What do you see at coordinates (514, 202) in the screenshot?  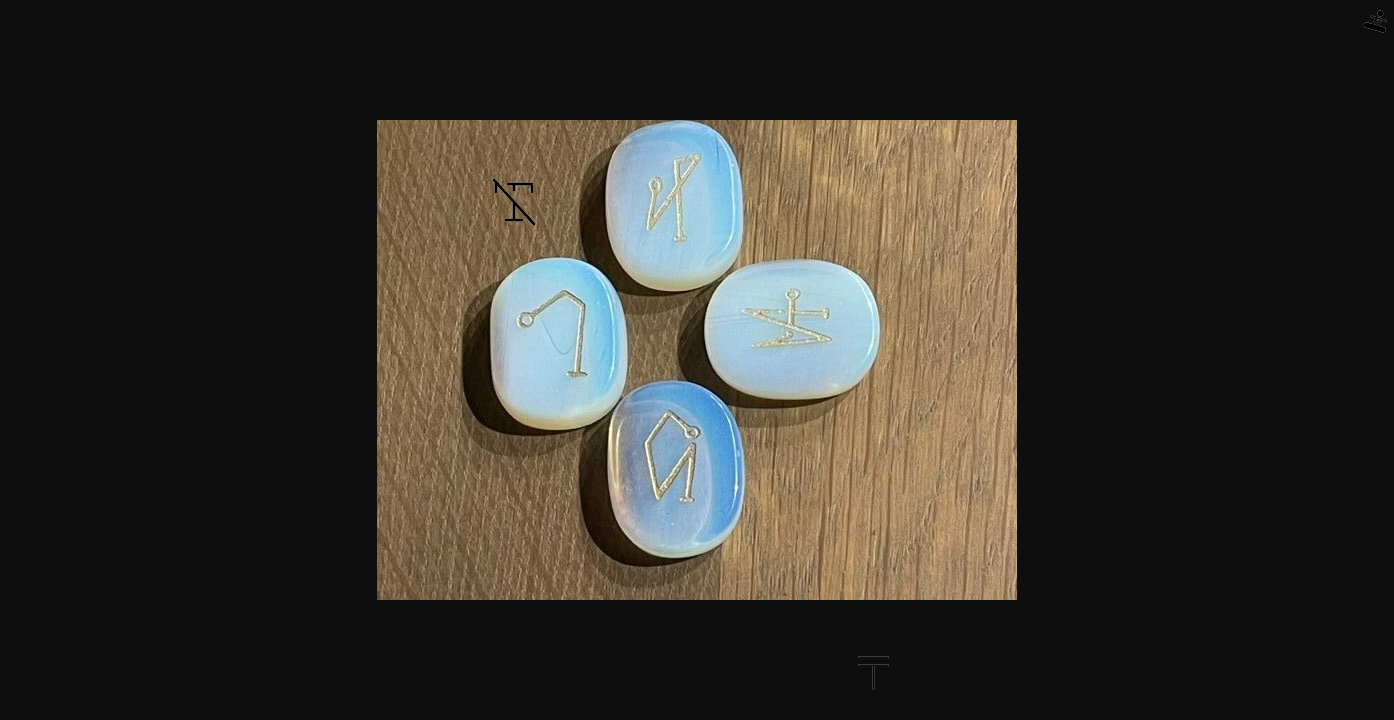 I see `disable text formatting` at bounding box center [514, 202].